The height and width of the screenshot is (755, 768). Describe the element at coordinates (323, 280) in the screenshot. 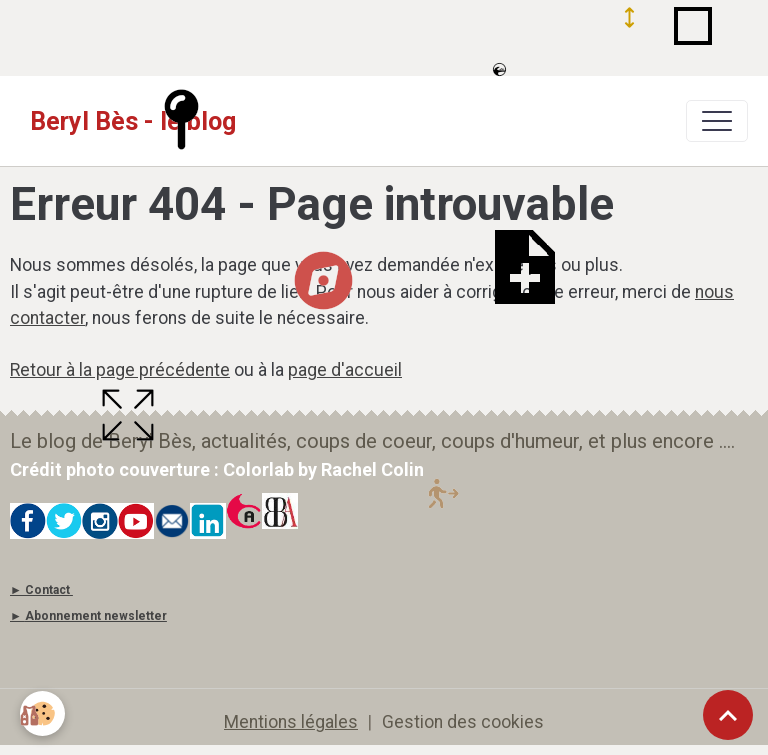

I see `open the discord server discovery page` at that location.